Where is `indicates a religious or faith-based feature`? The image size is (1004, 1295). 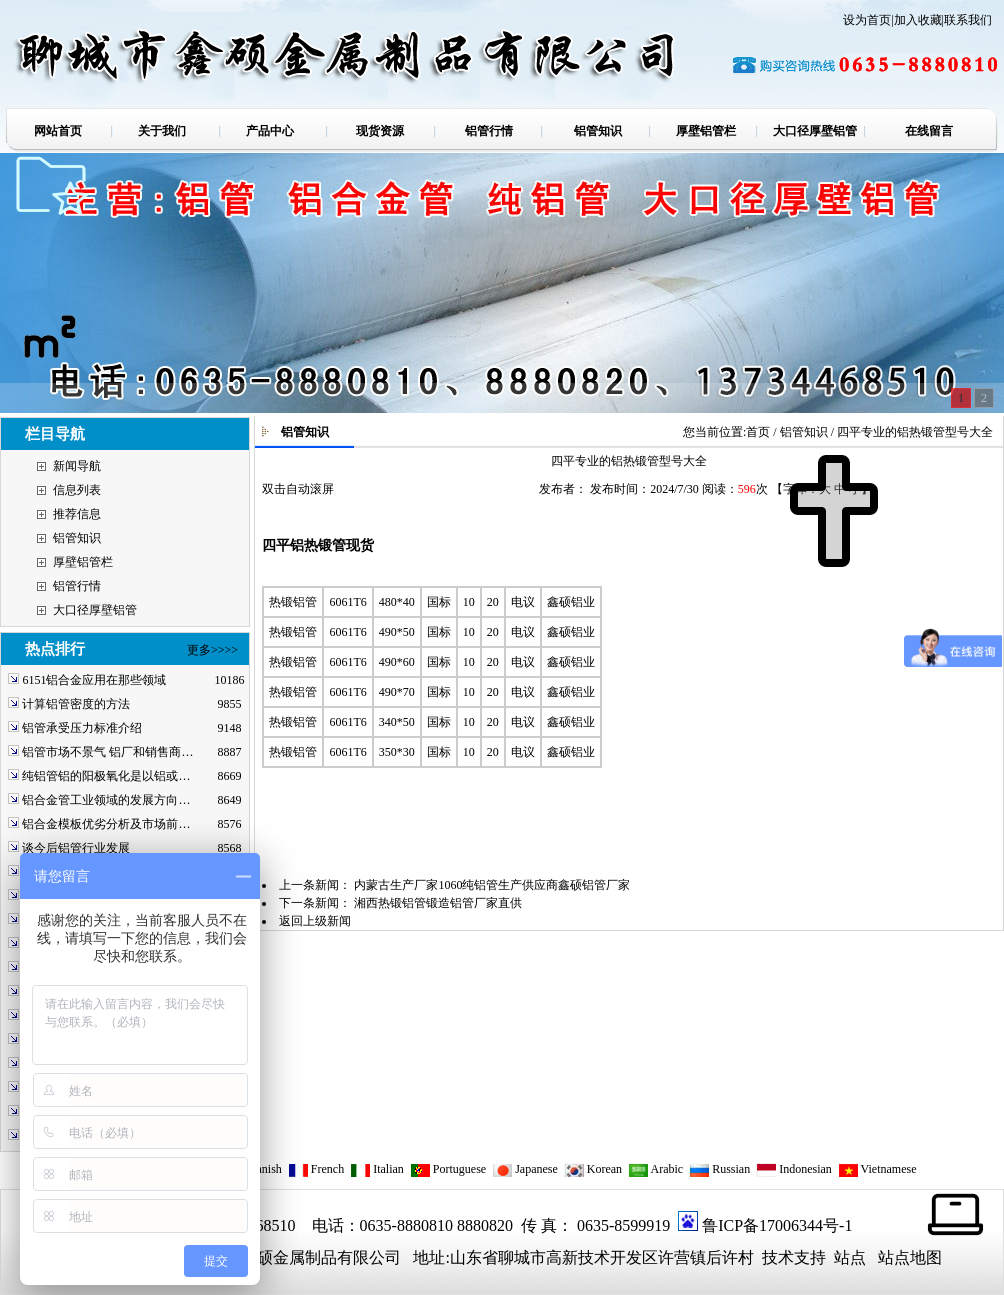
indicates a religious or faith-based feature is located at coordinates (834, 511).